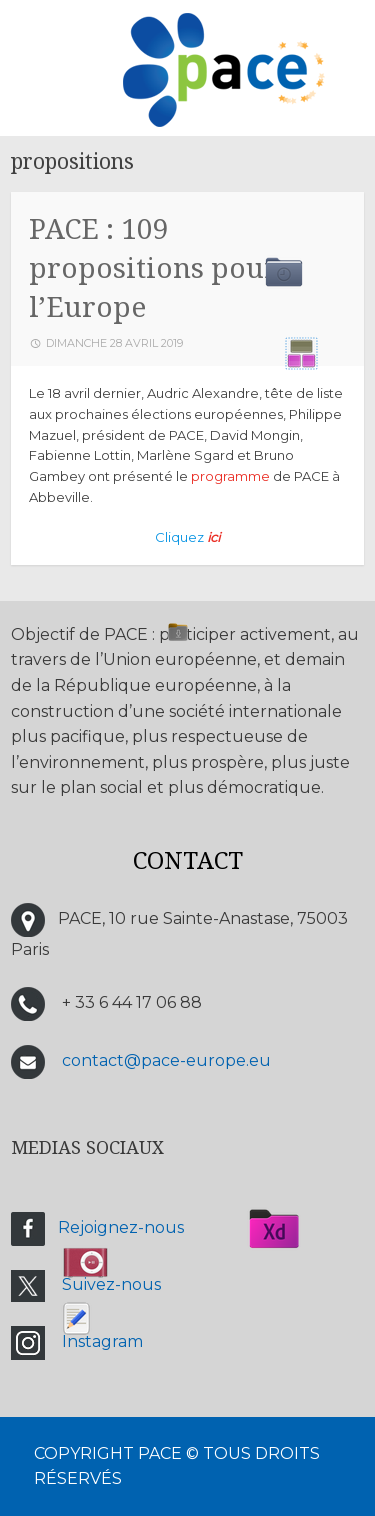 This screenshot has height=1516, width=375. What do you see at coordinates (76, 1318) in the screenshot?
I see `open the text editor application` at bounding box center [76, 1318].